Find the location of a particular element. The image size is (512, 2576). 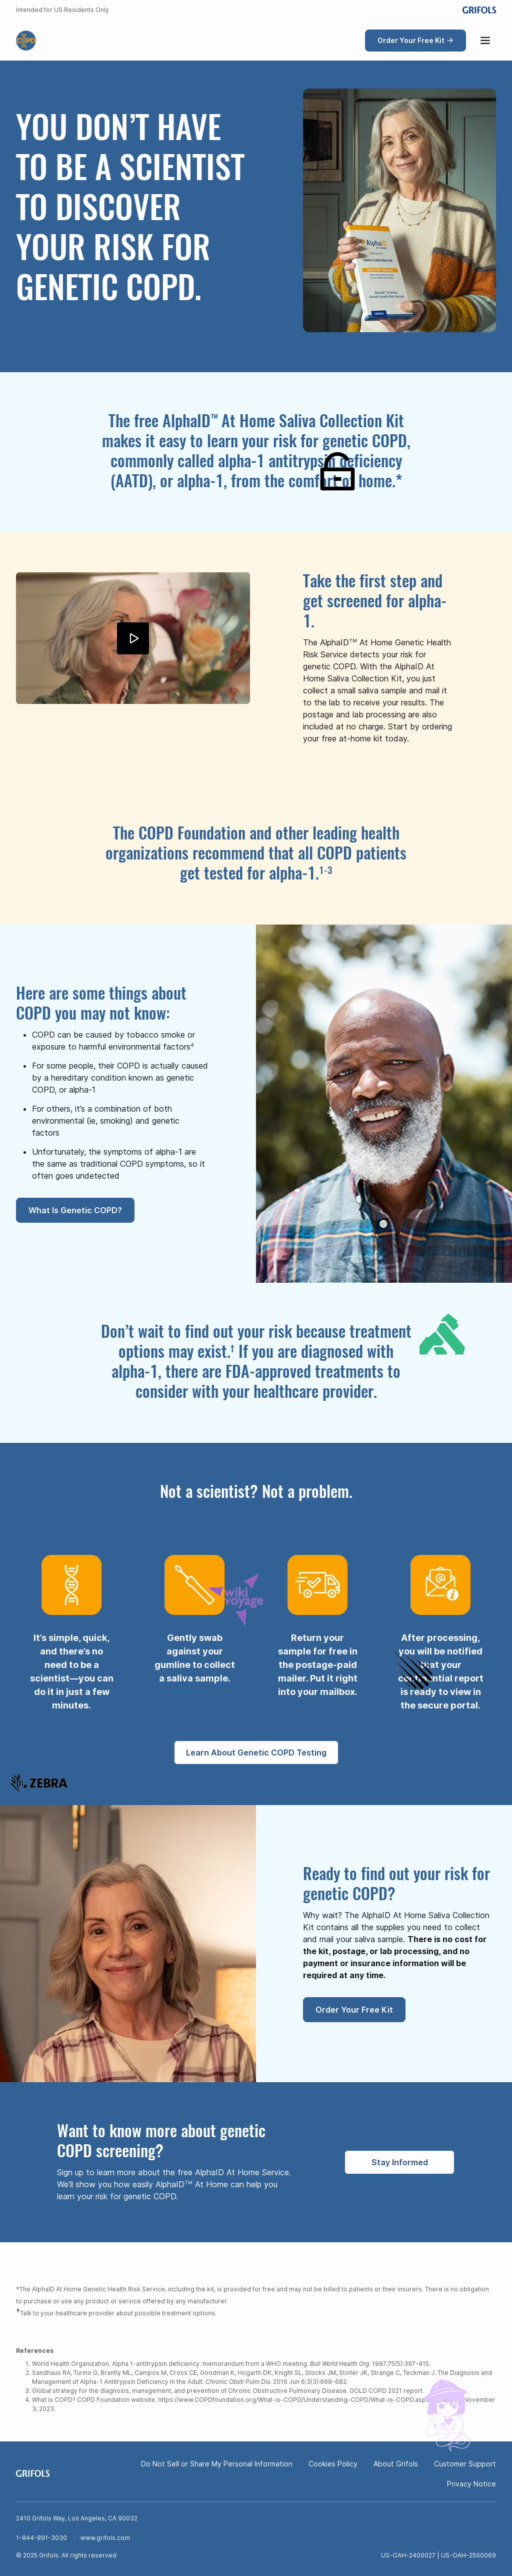

meteor framework logo is located at coordinates (410, 1667).